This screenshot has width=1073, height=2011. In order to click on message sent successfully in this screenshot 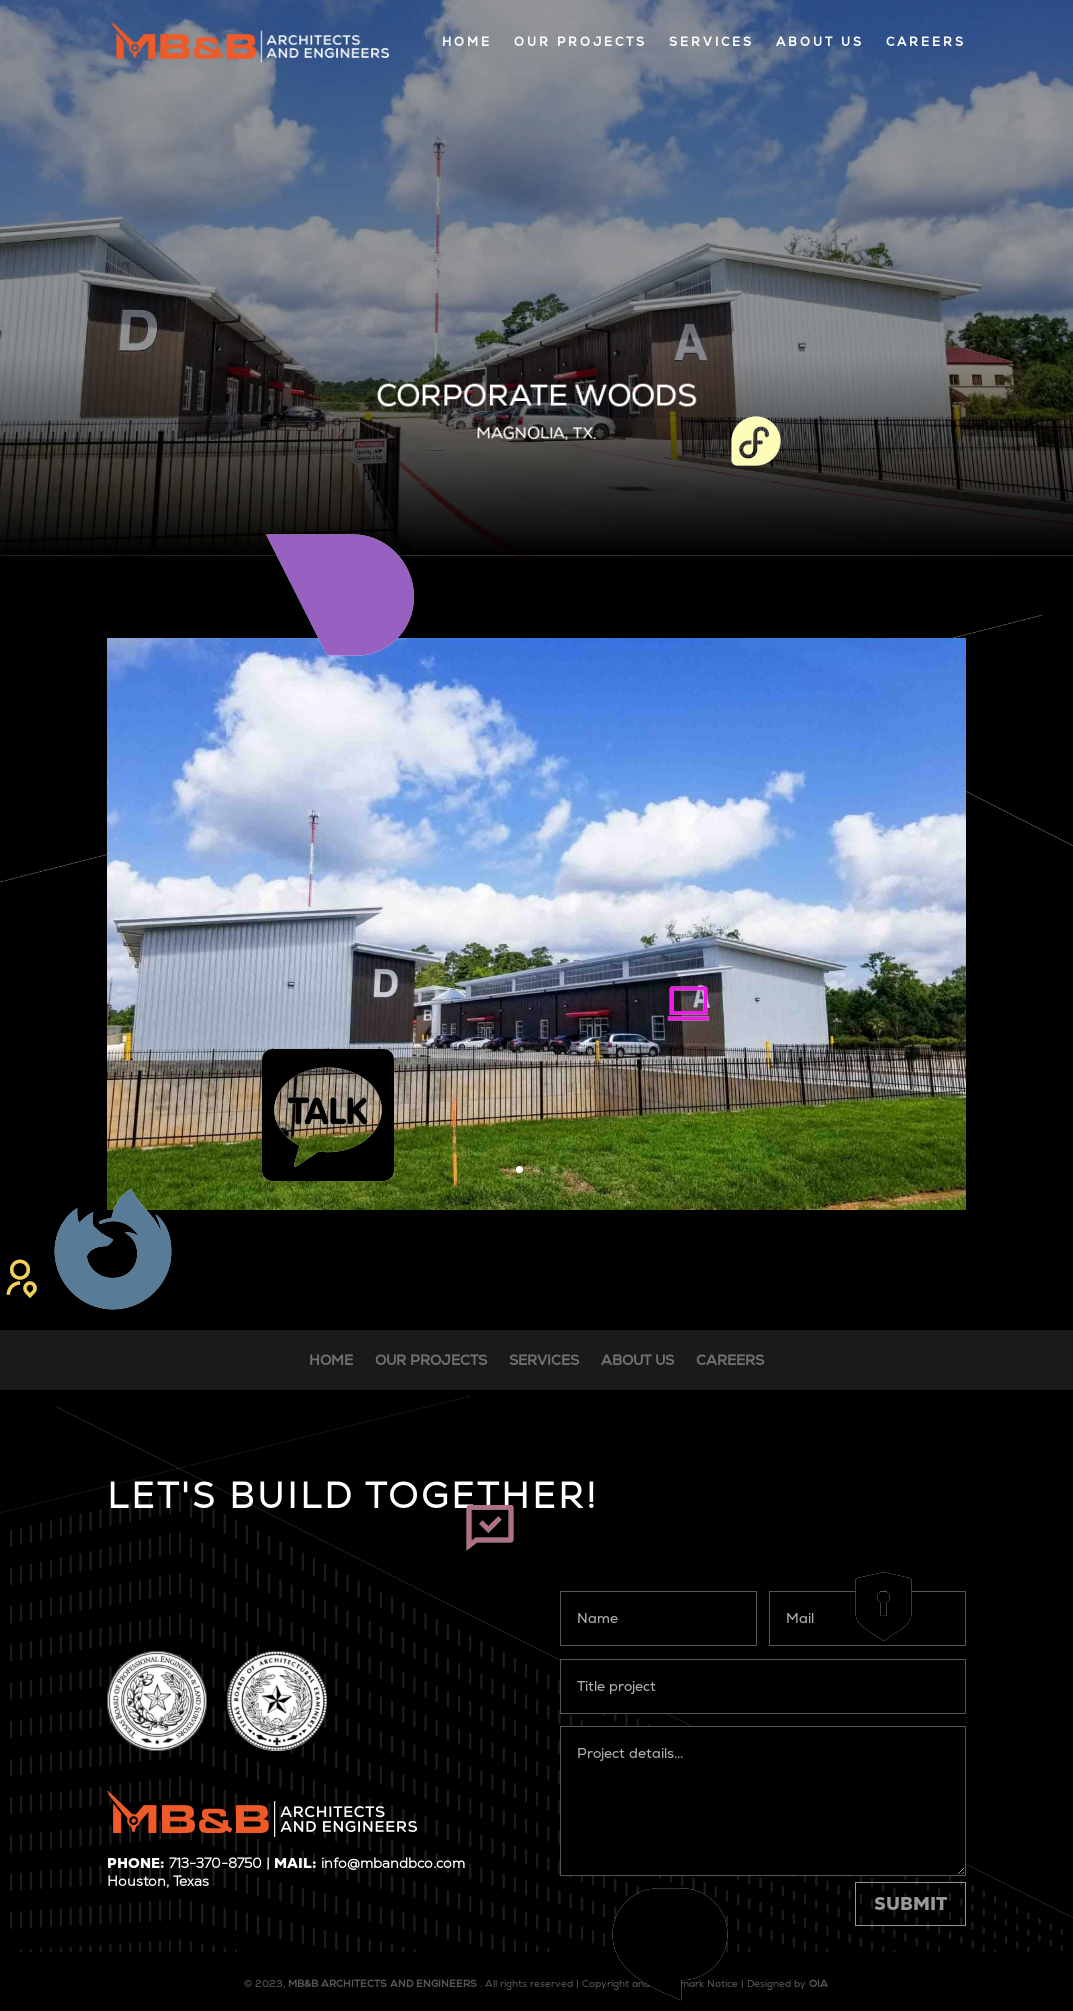, I will do `click(490, 1526)`.